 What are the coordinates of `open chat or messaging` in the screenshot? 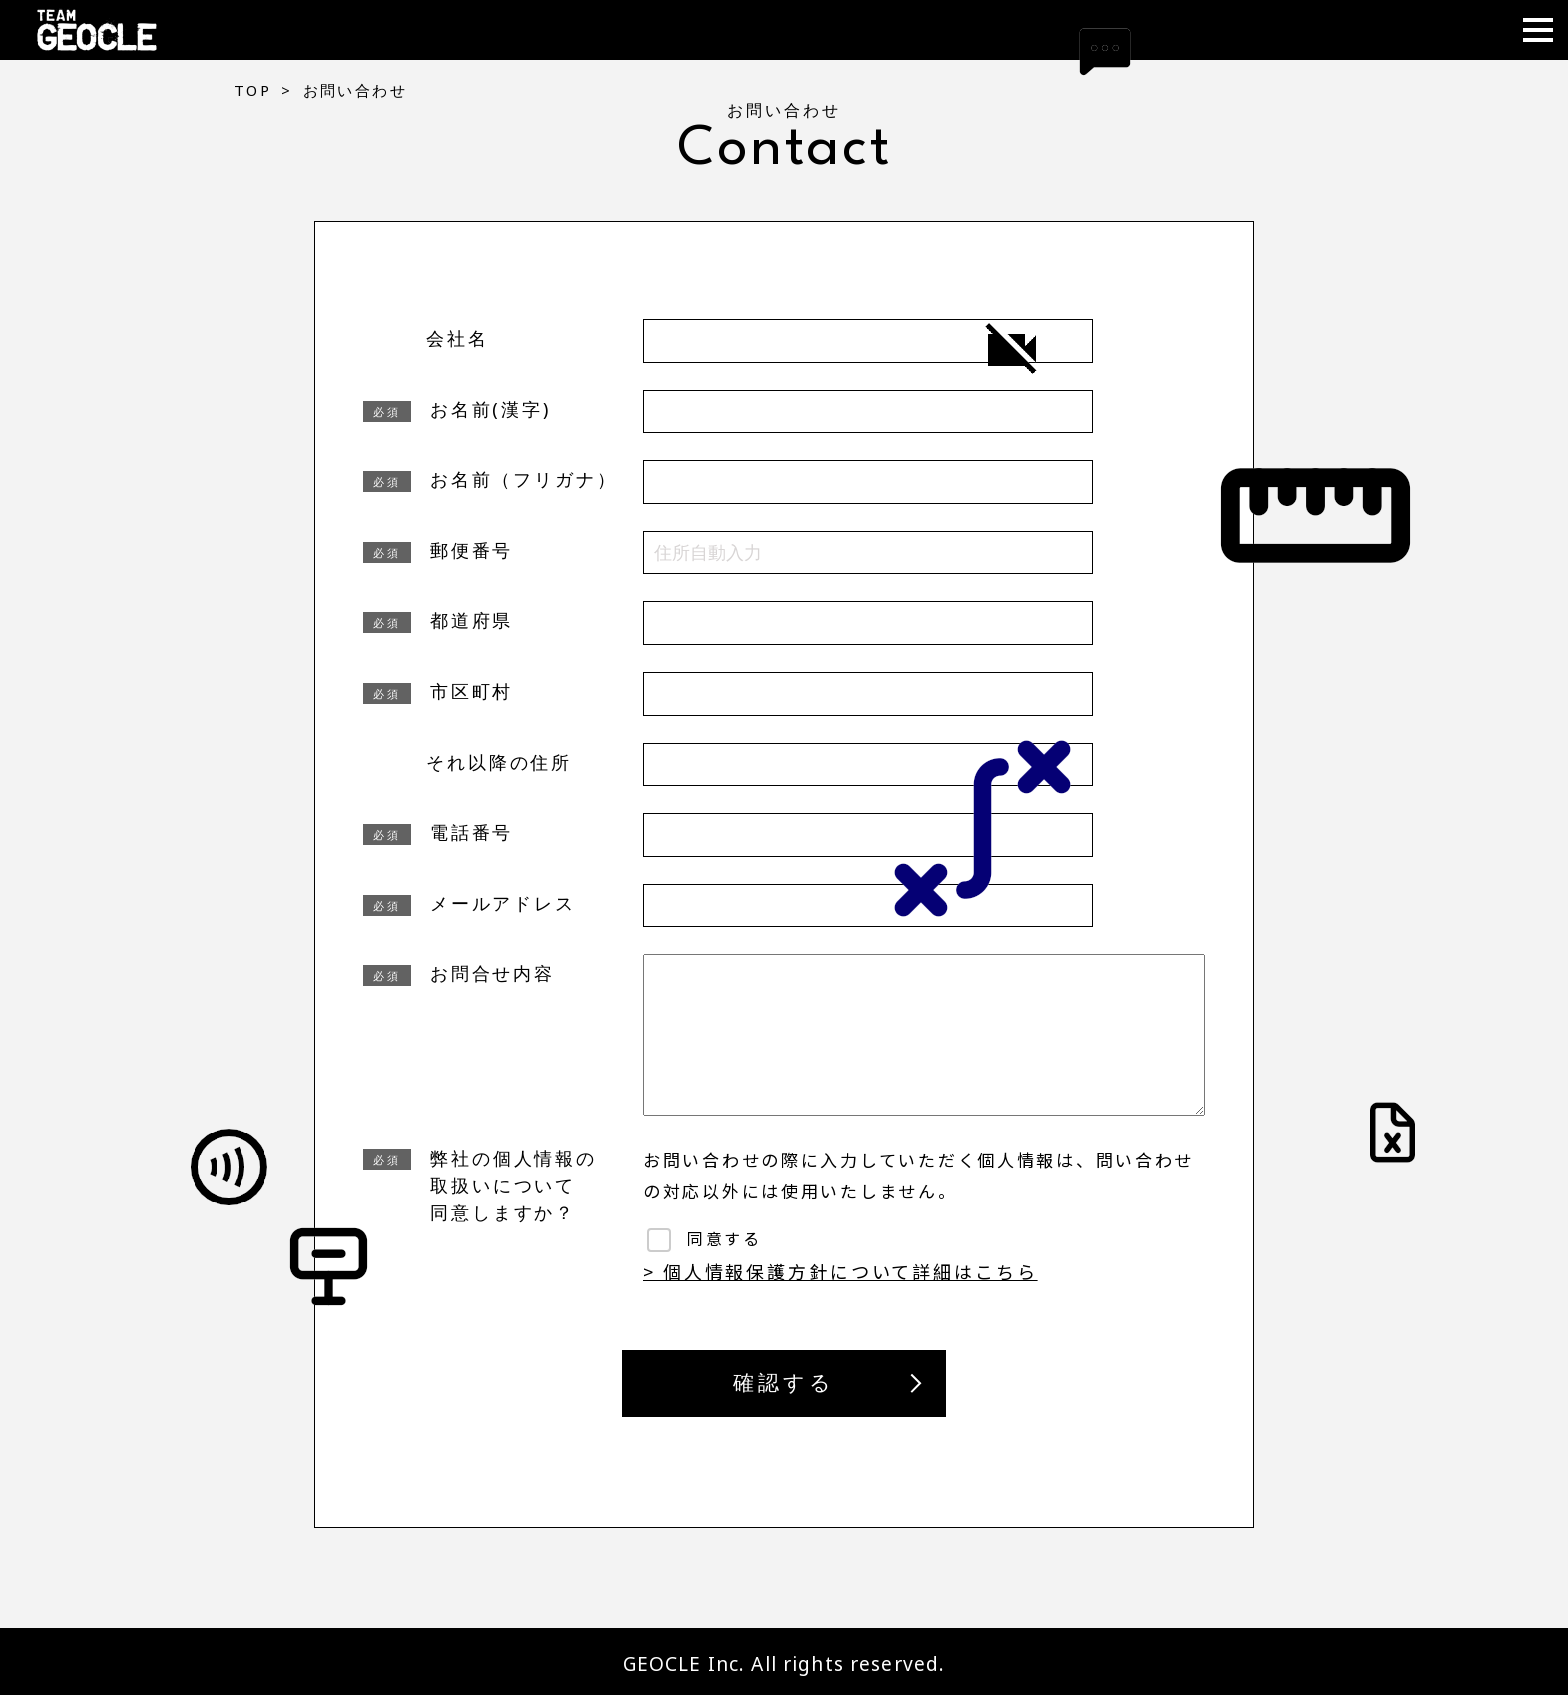 It's located at (1105, 48).